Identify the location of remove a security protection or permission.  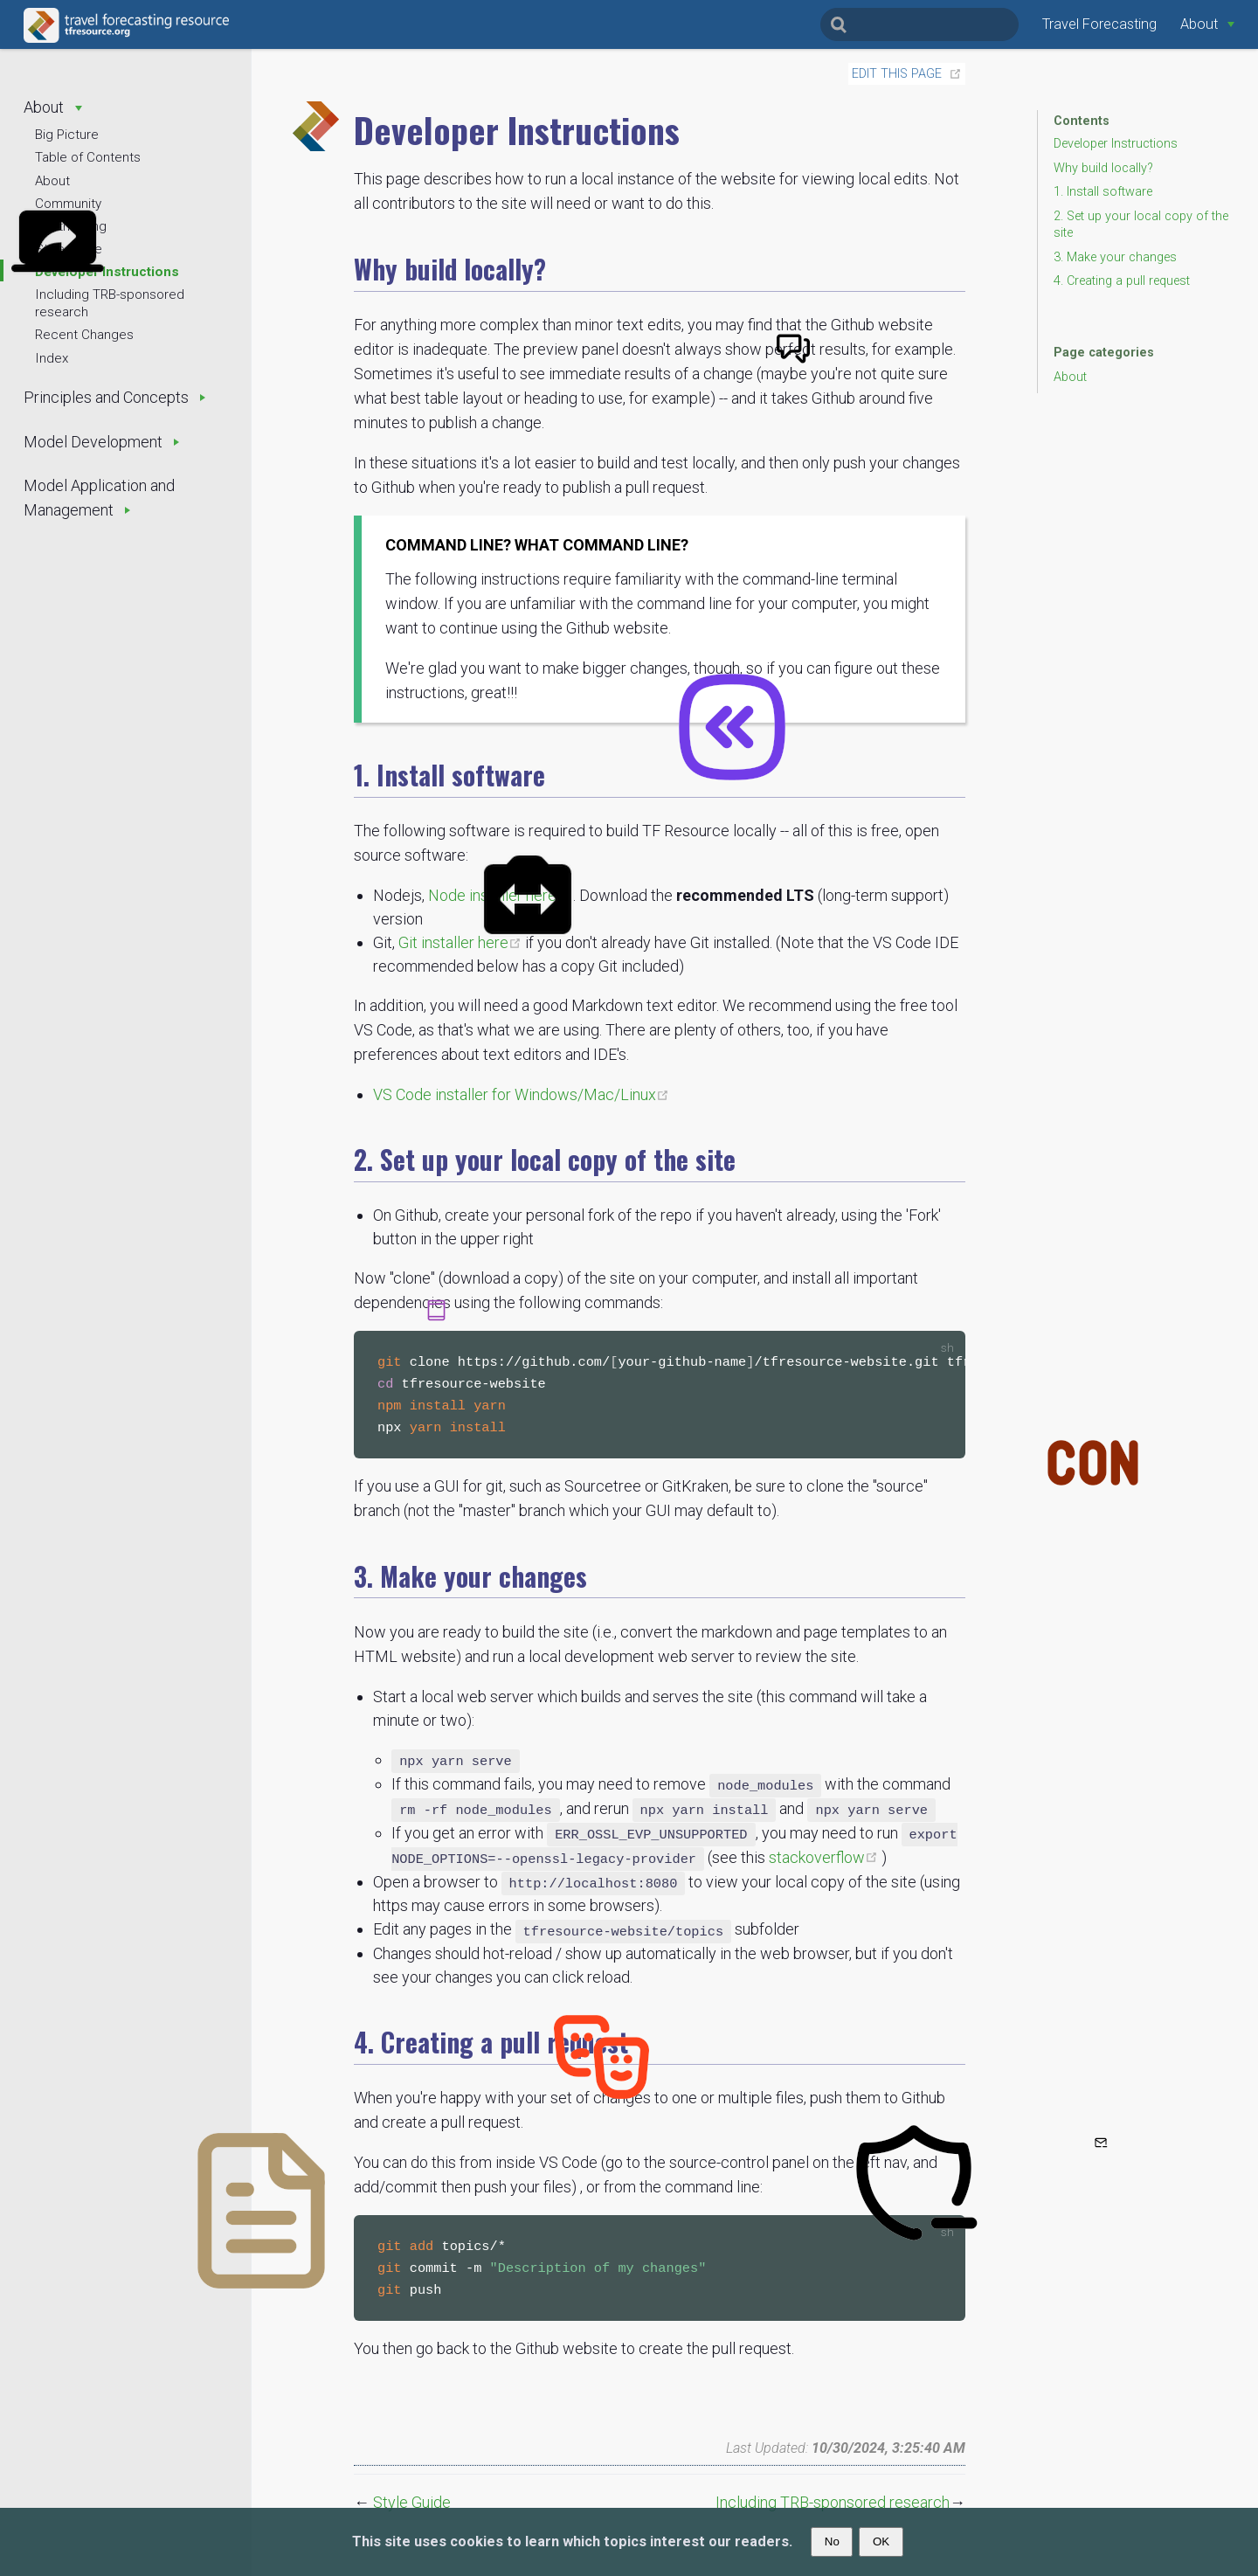
(914, 2183).